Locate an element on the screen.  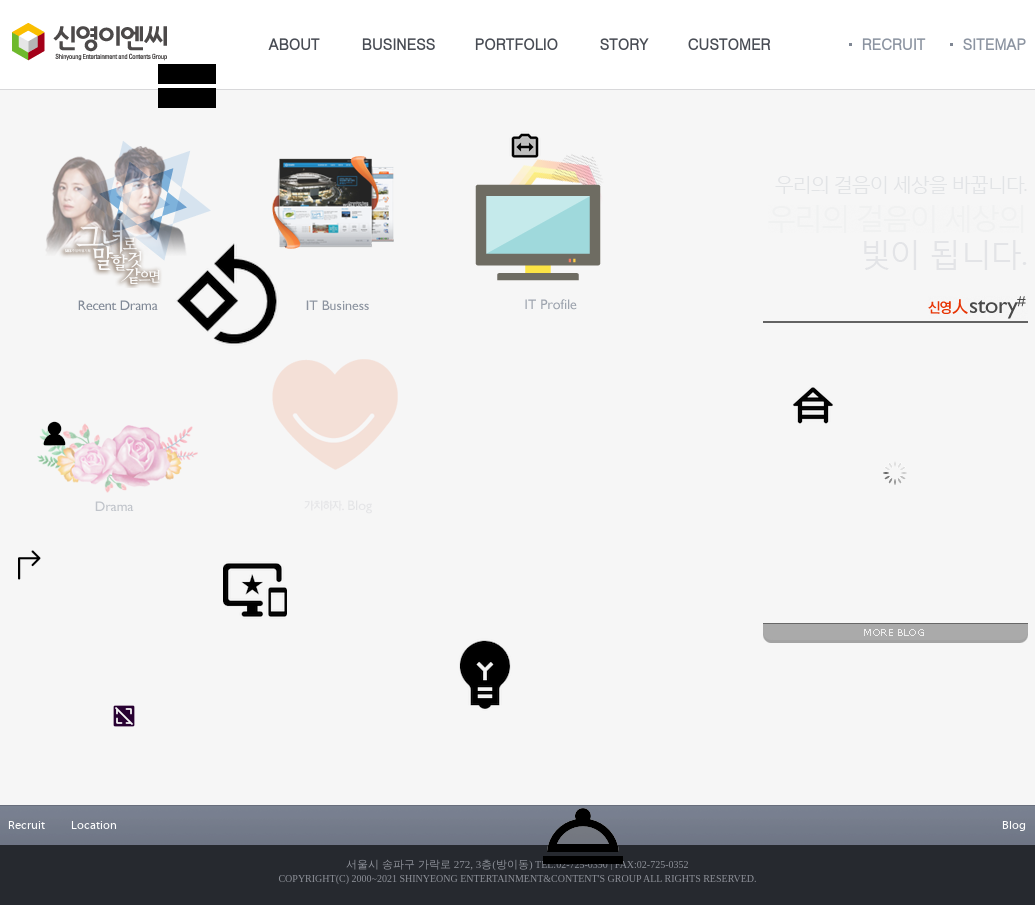
request room service or hotel amenities is located at coordinates (583, 836).